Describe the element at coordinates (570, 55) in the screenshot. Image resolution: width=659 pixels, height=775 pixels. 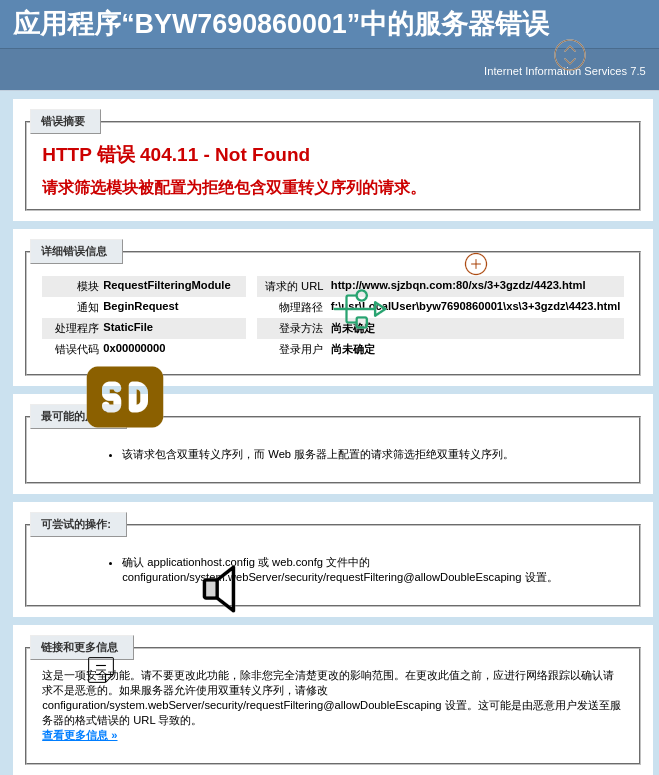
I see `expand or collapse content` at that location.